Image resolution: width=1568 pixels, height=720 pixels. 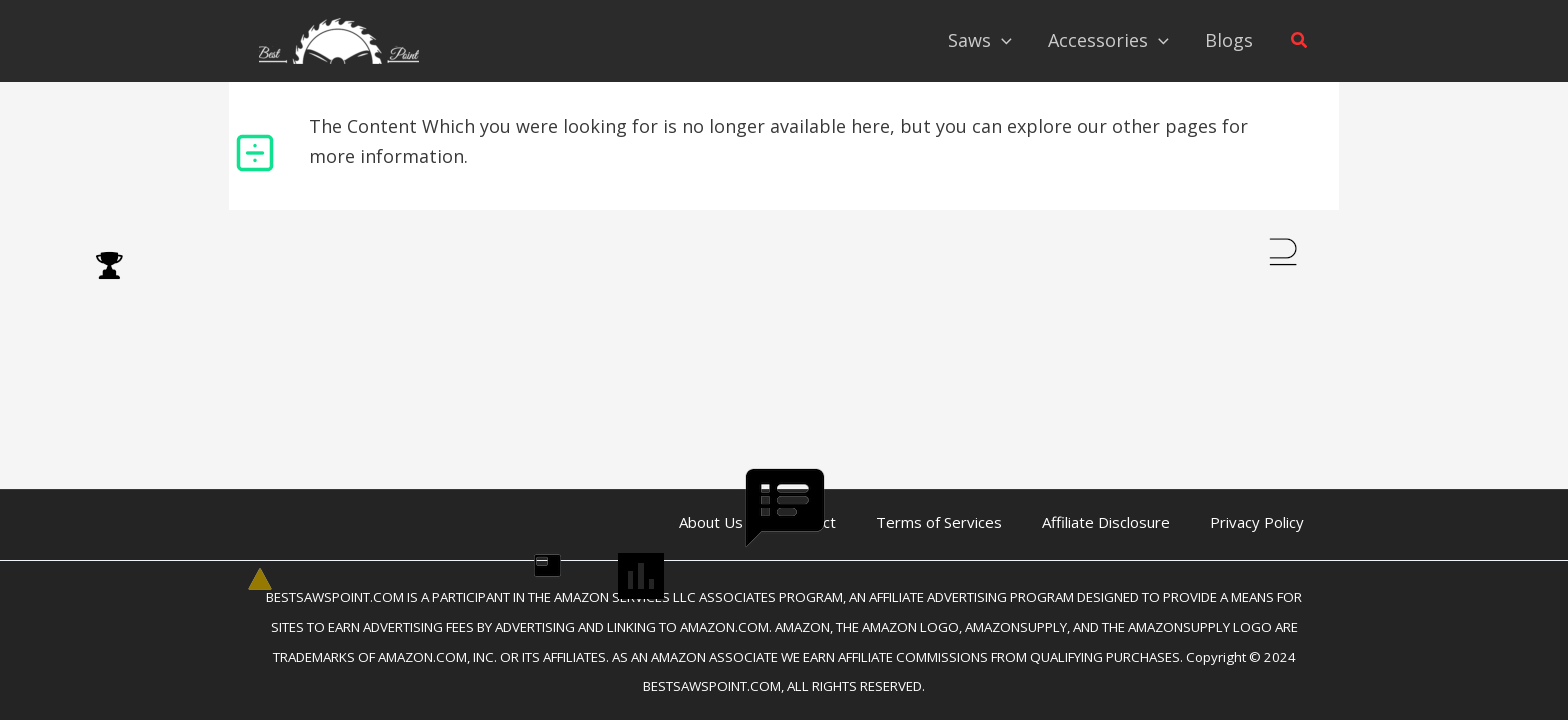 What do you see at coordinates (255, 153) in the screenshot?
I see `perform division calculation` at bounding box center [255, 153].